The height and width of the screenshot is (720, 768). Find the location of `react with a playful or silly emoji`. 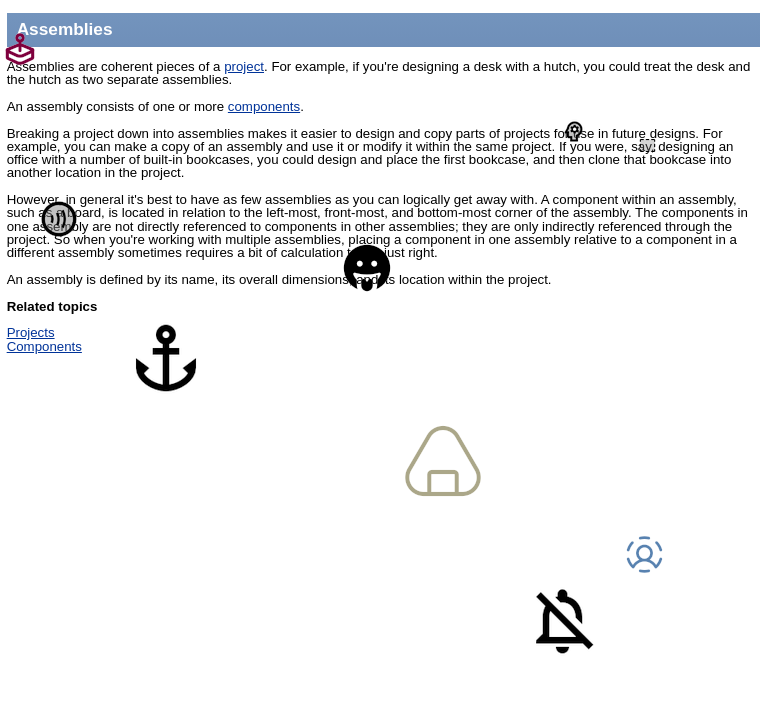

react with a playful or silly emoji is located at coordinates (367, 268).